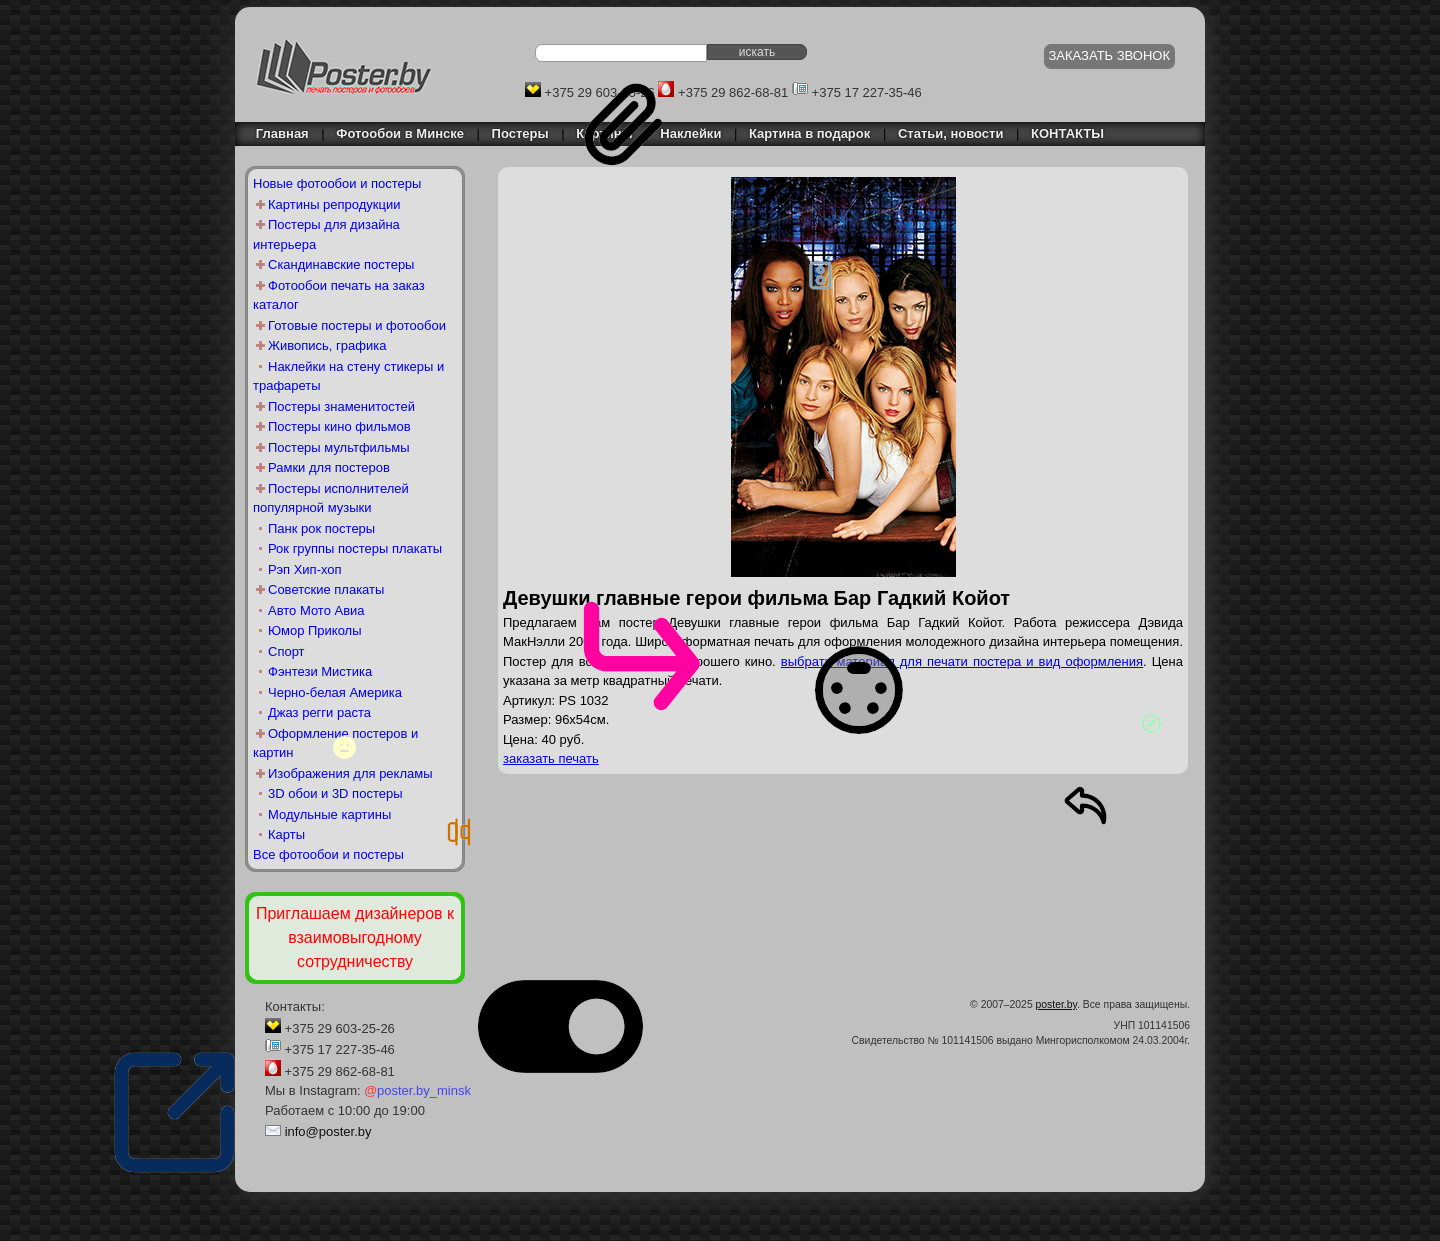 The width and height of the screenshot is (1440, 1241). What do you see at coordinates (859, 690) in the screenshot?
I see `configure s-video input settings` at bounding box center [859, 690].